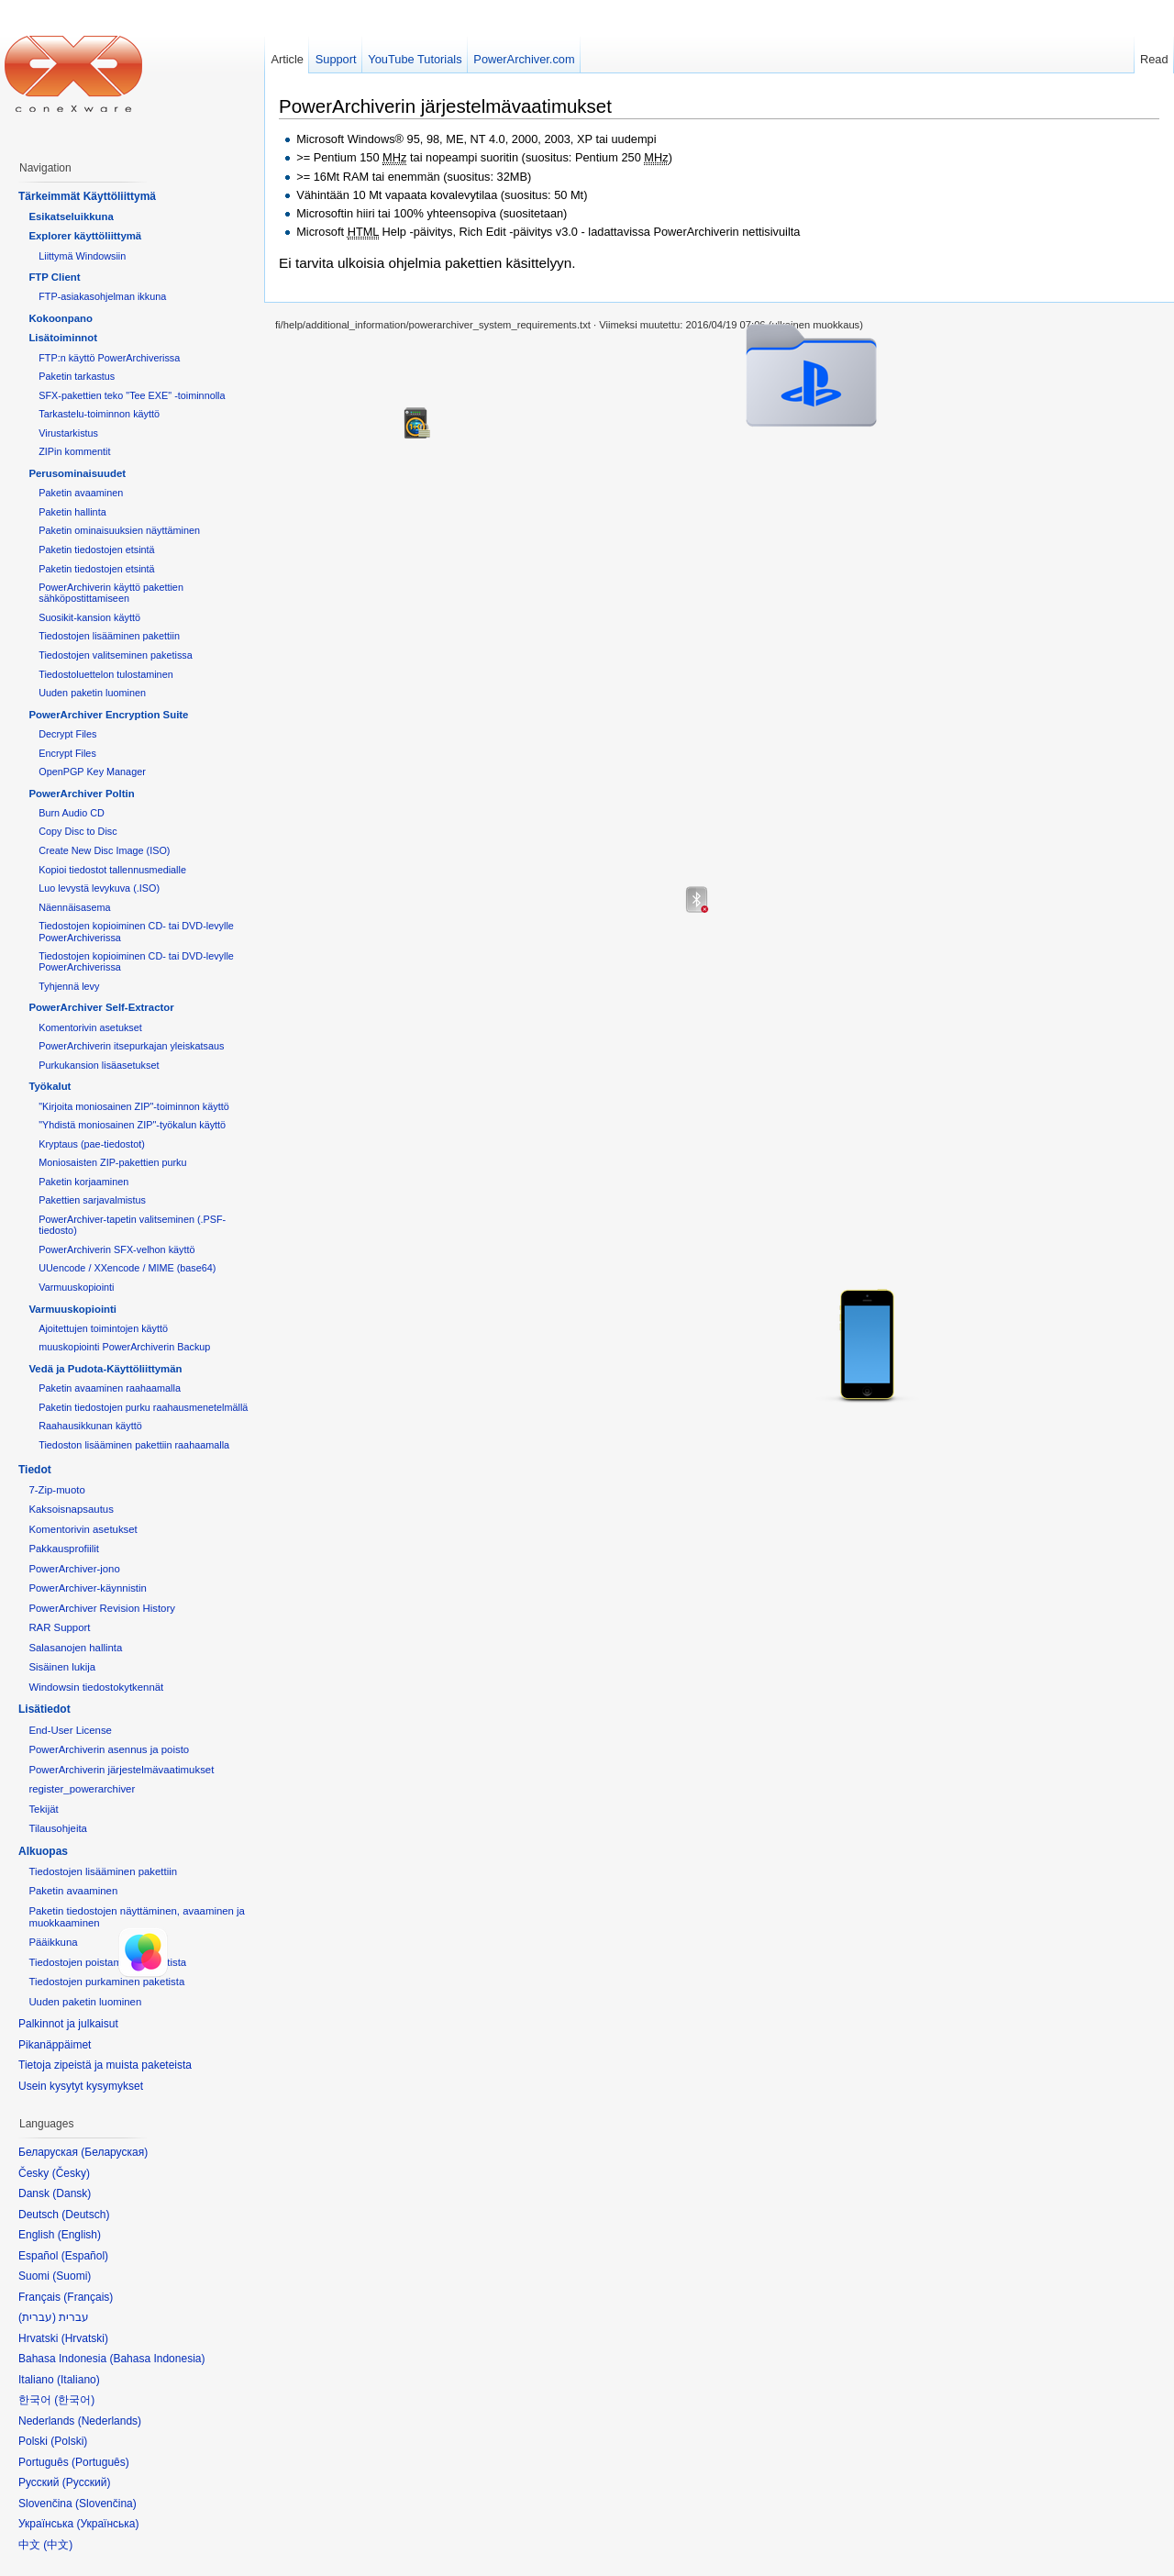  I want to click on connected iPhone 5c device, so click(867, 1346).